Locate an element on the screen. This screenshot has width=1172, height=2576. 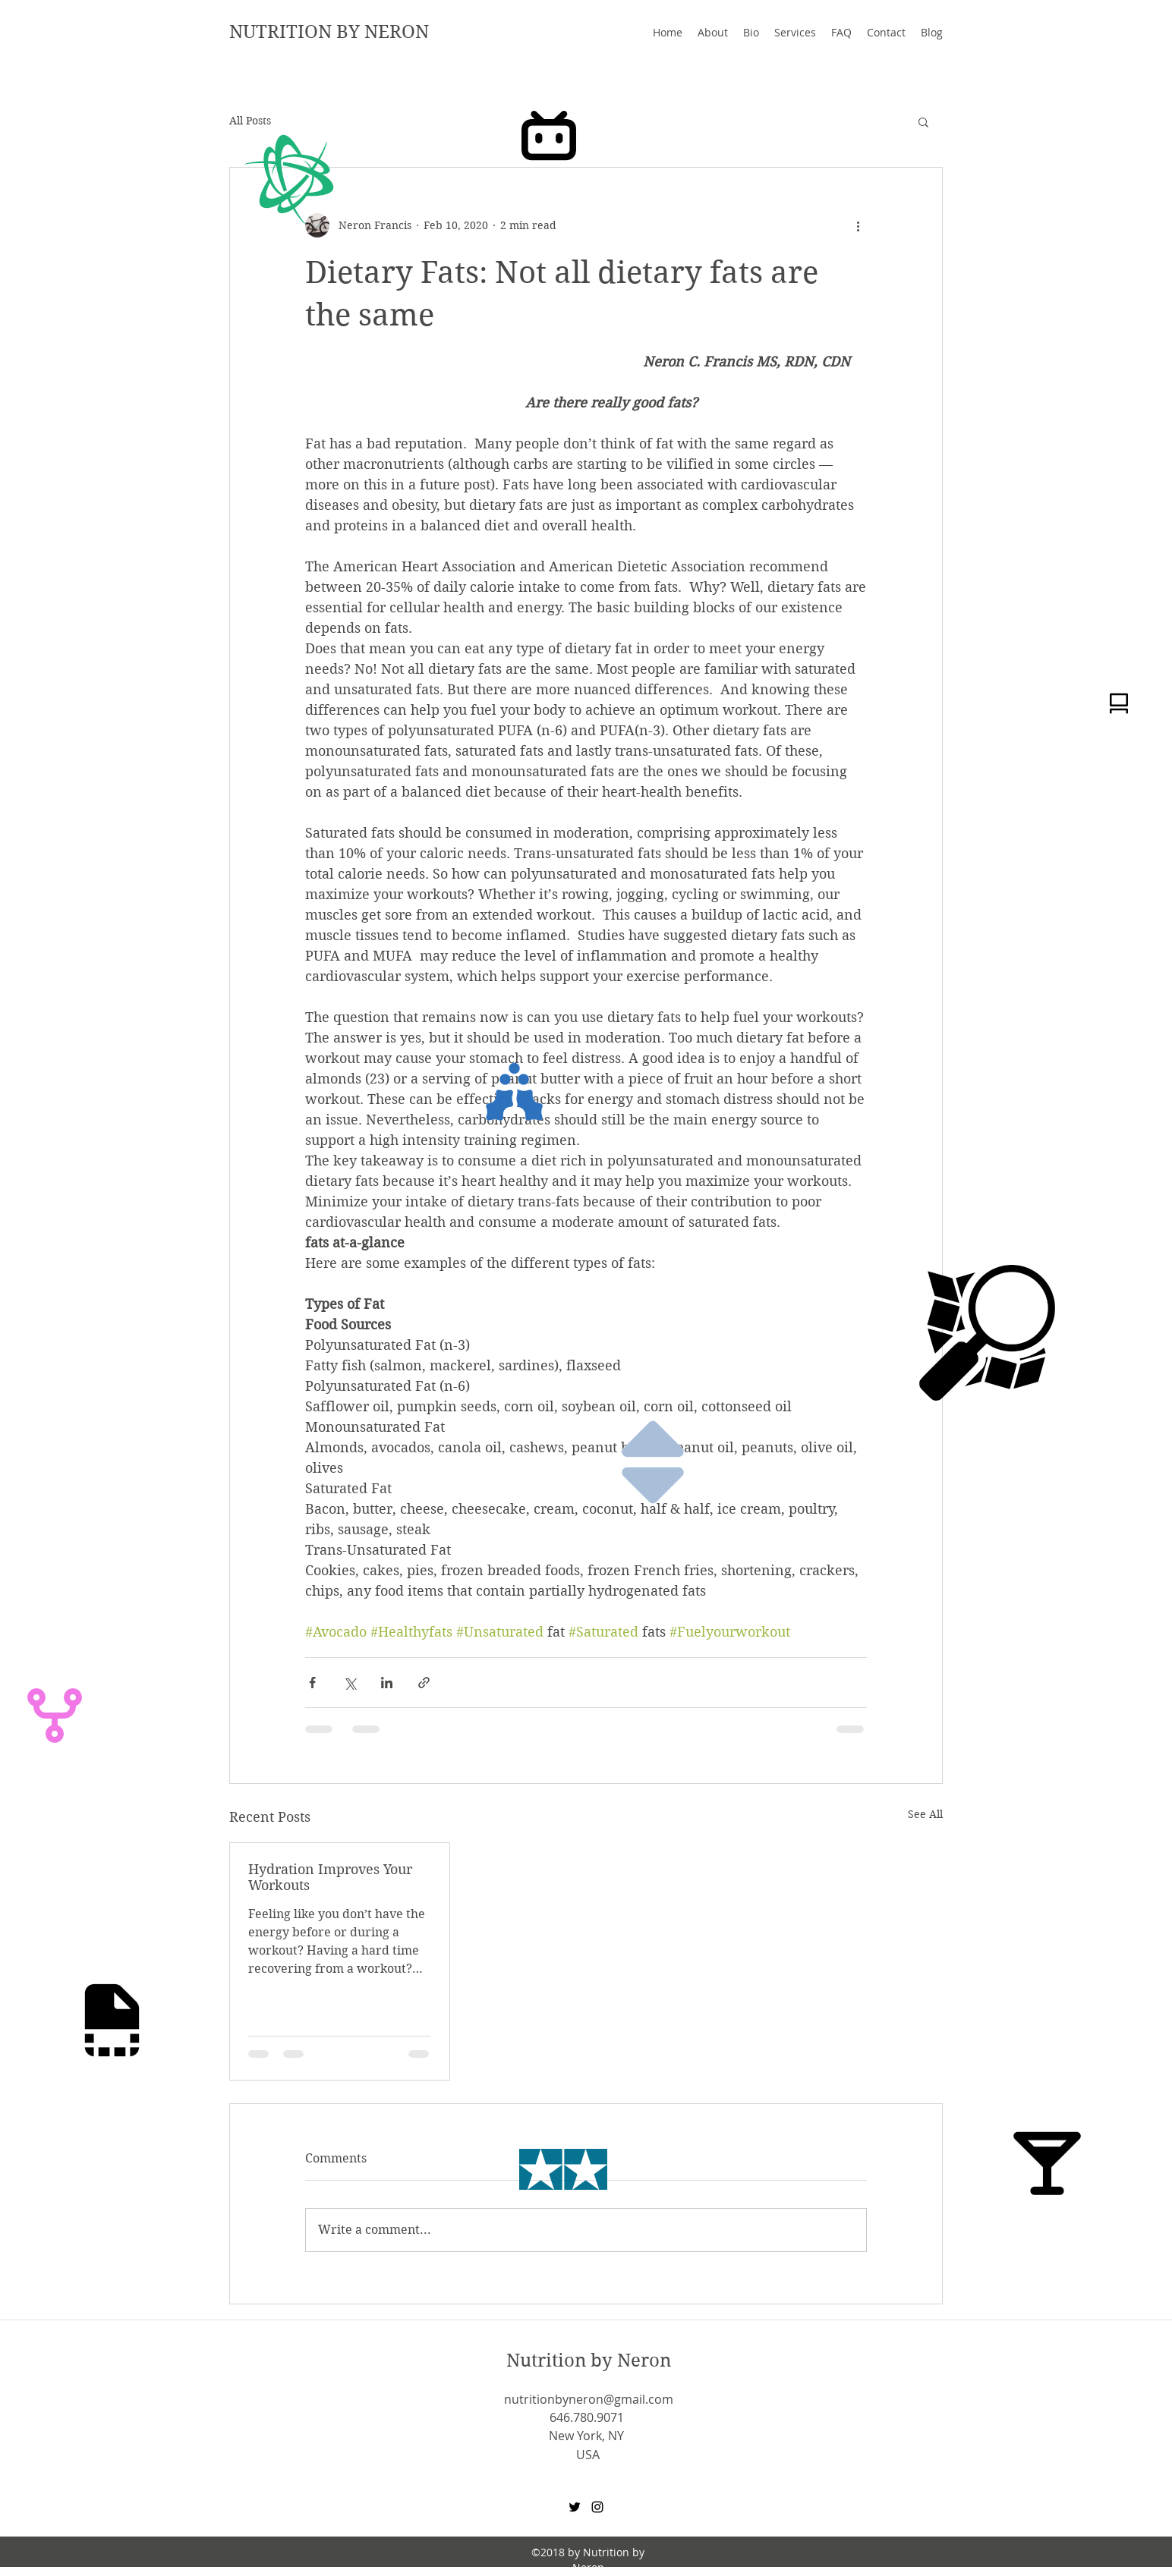
fork a repository is located at coordinates (55, 1716).